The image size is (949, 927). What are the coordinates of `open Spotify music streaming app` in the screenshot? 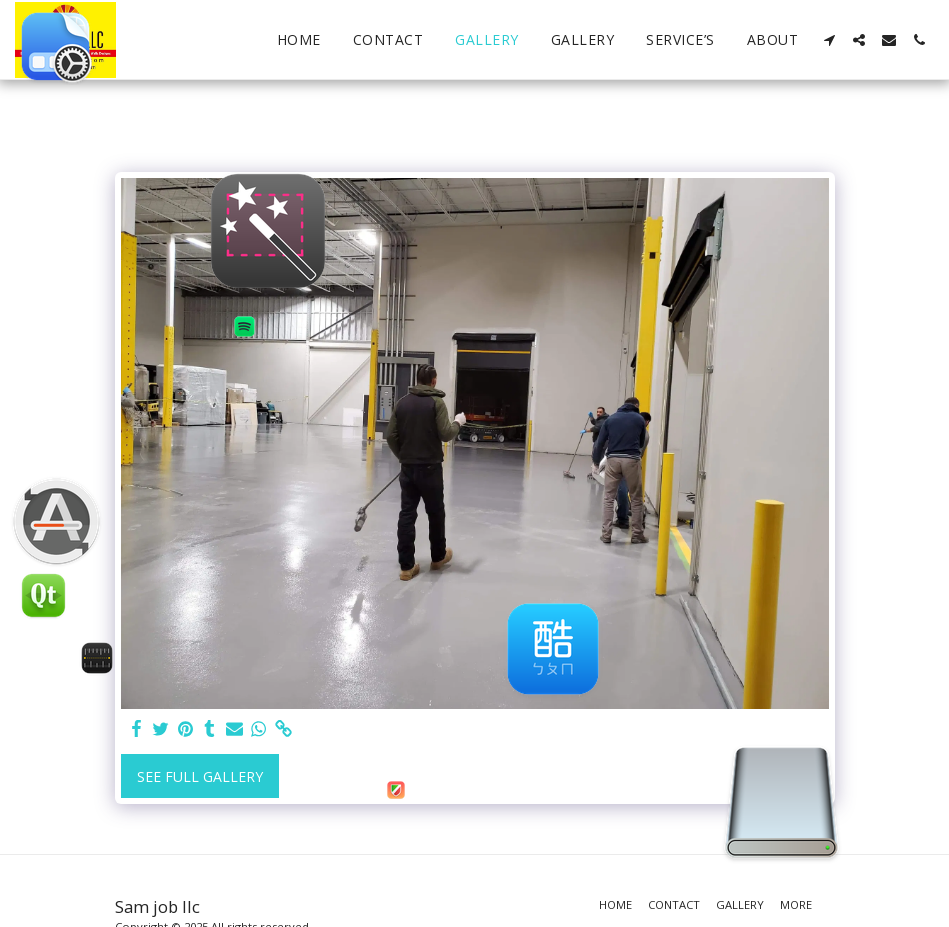 It's located at (244, 326).